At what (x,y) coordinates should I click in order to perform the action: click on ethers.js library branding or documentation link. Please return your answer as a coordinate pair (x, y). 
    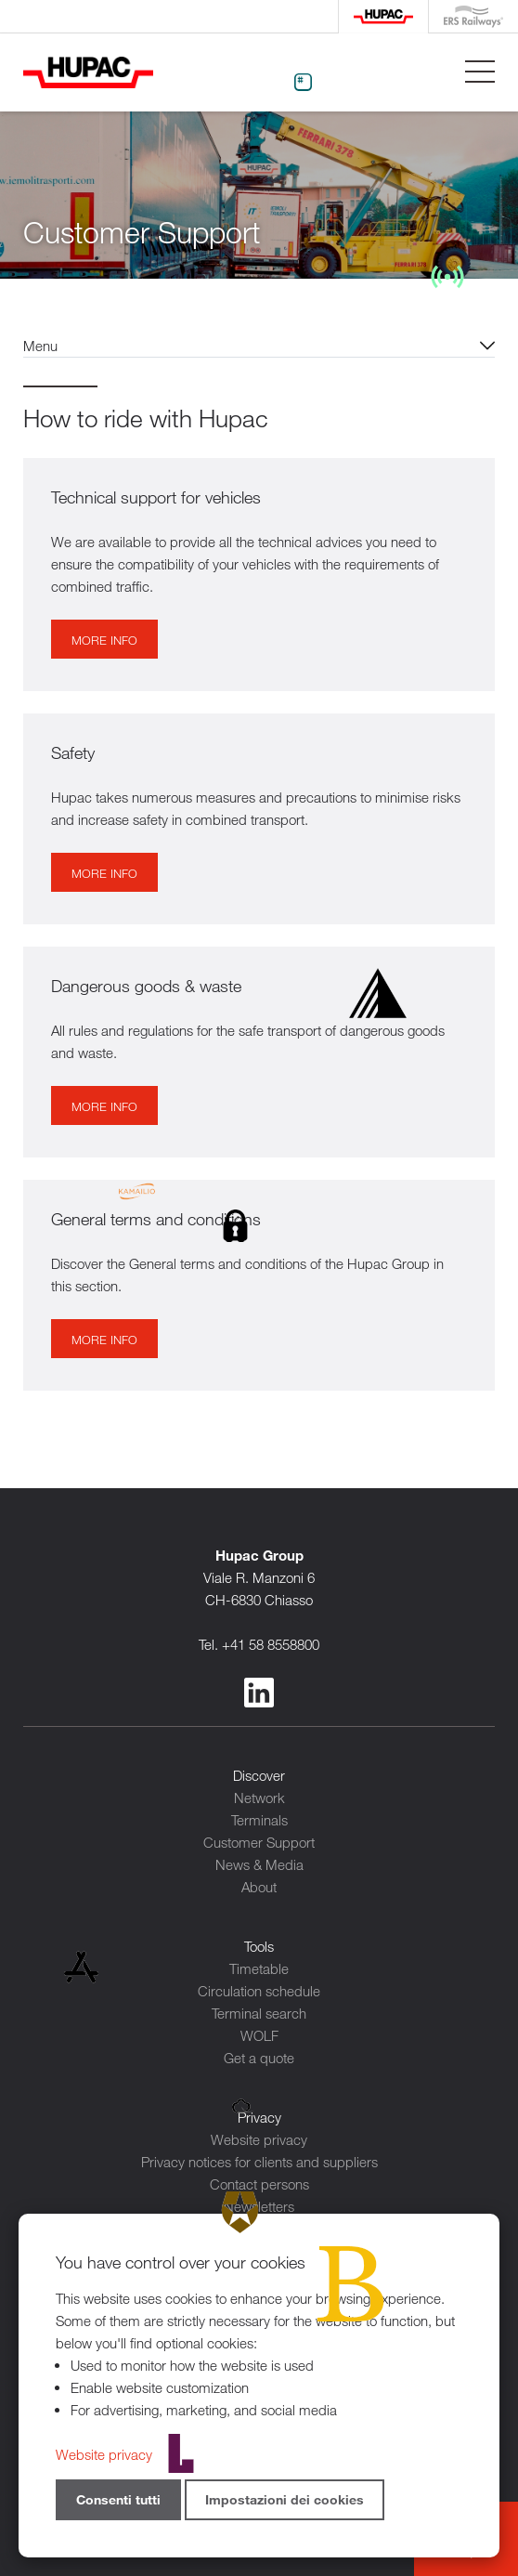
    Looking at the image, I should click on (243, 2106).